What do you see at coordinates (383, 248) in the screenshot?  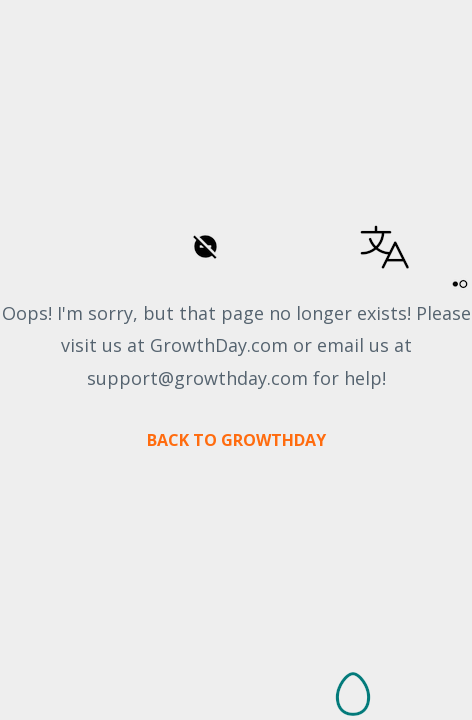 I see `translate text to another language` at bounding box center [383, 248].